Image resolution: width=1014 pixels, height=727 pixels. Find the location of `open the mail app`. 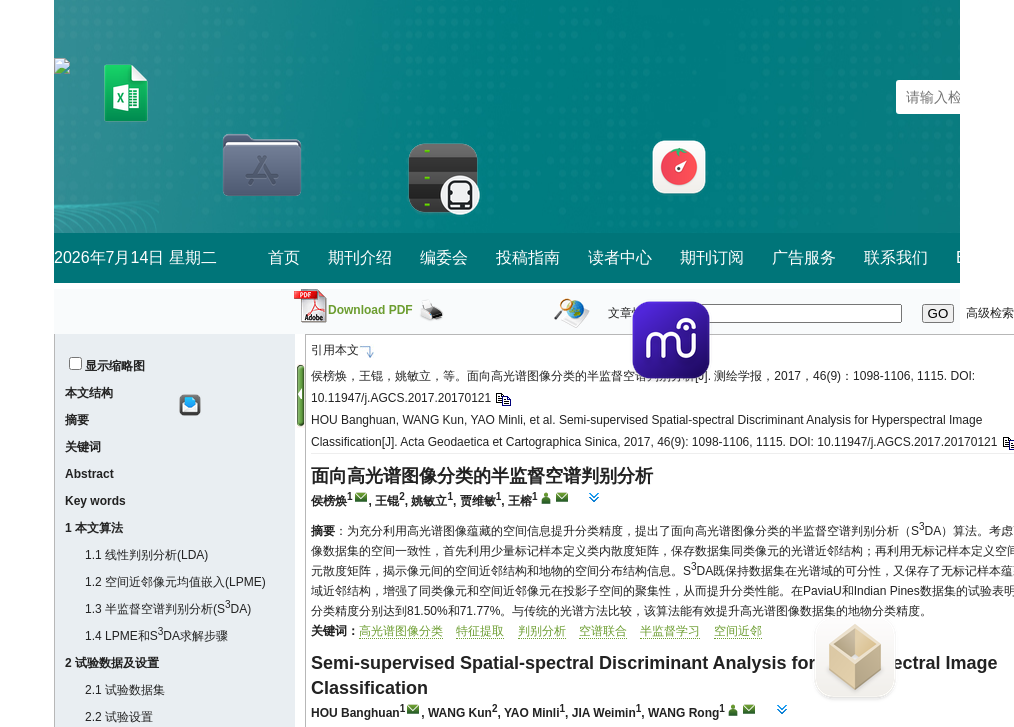

open the mail app is located at coordinates (190, 405).